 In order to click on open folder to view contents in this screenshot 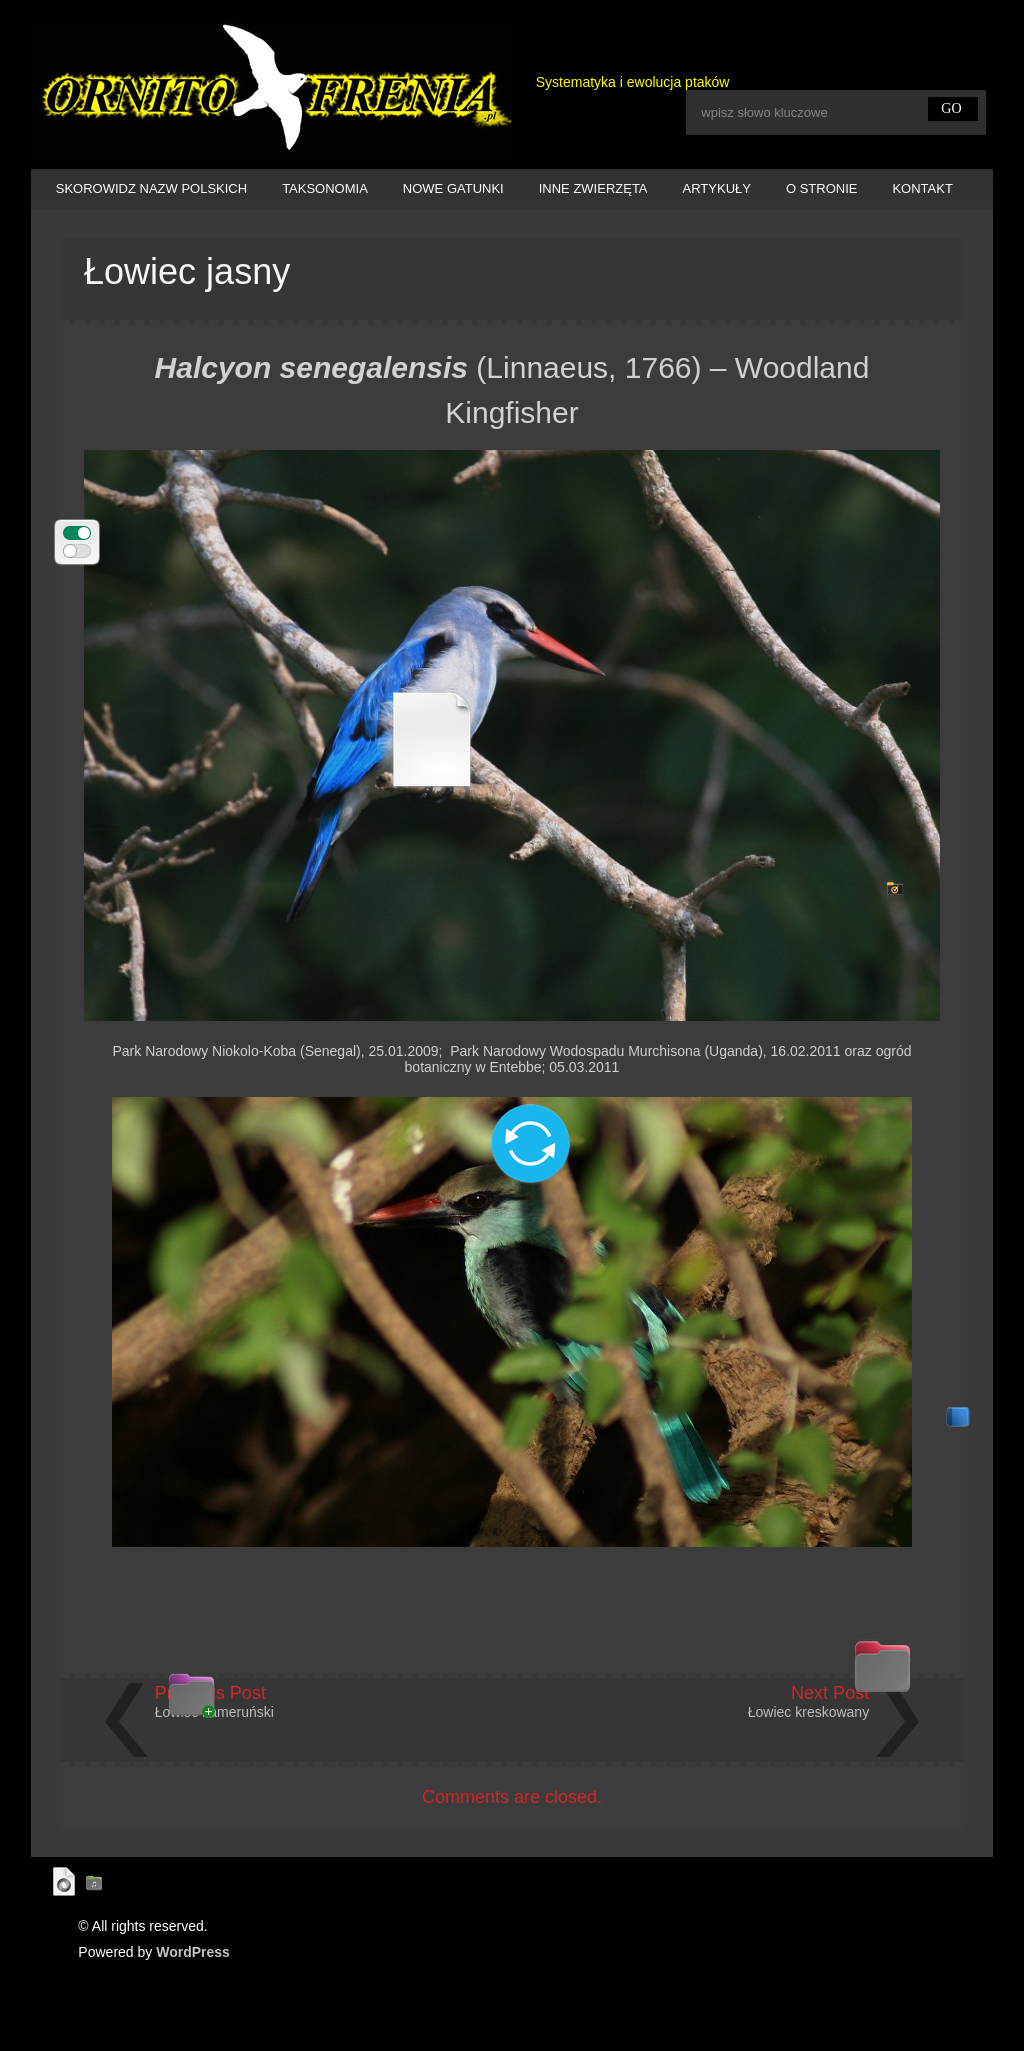, I will do `click(882, 1666)`.